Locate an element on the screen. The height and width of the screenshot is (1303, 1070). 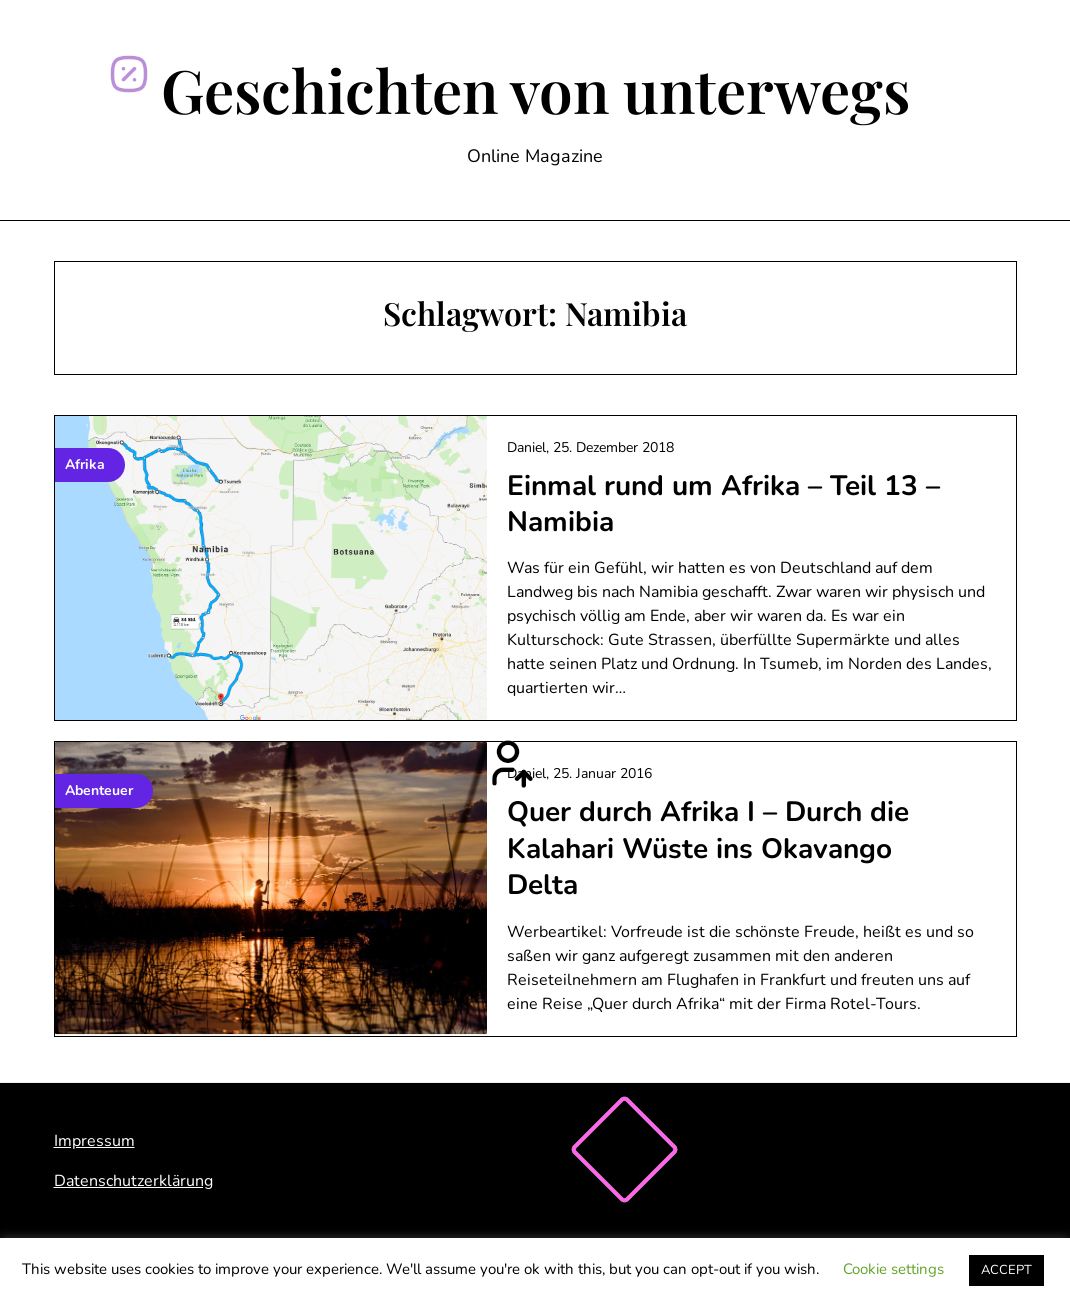
view discount or promotional offer is located at coordinates (129, 74).